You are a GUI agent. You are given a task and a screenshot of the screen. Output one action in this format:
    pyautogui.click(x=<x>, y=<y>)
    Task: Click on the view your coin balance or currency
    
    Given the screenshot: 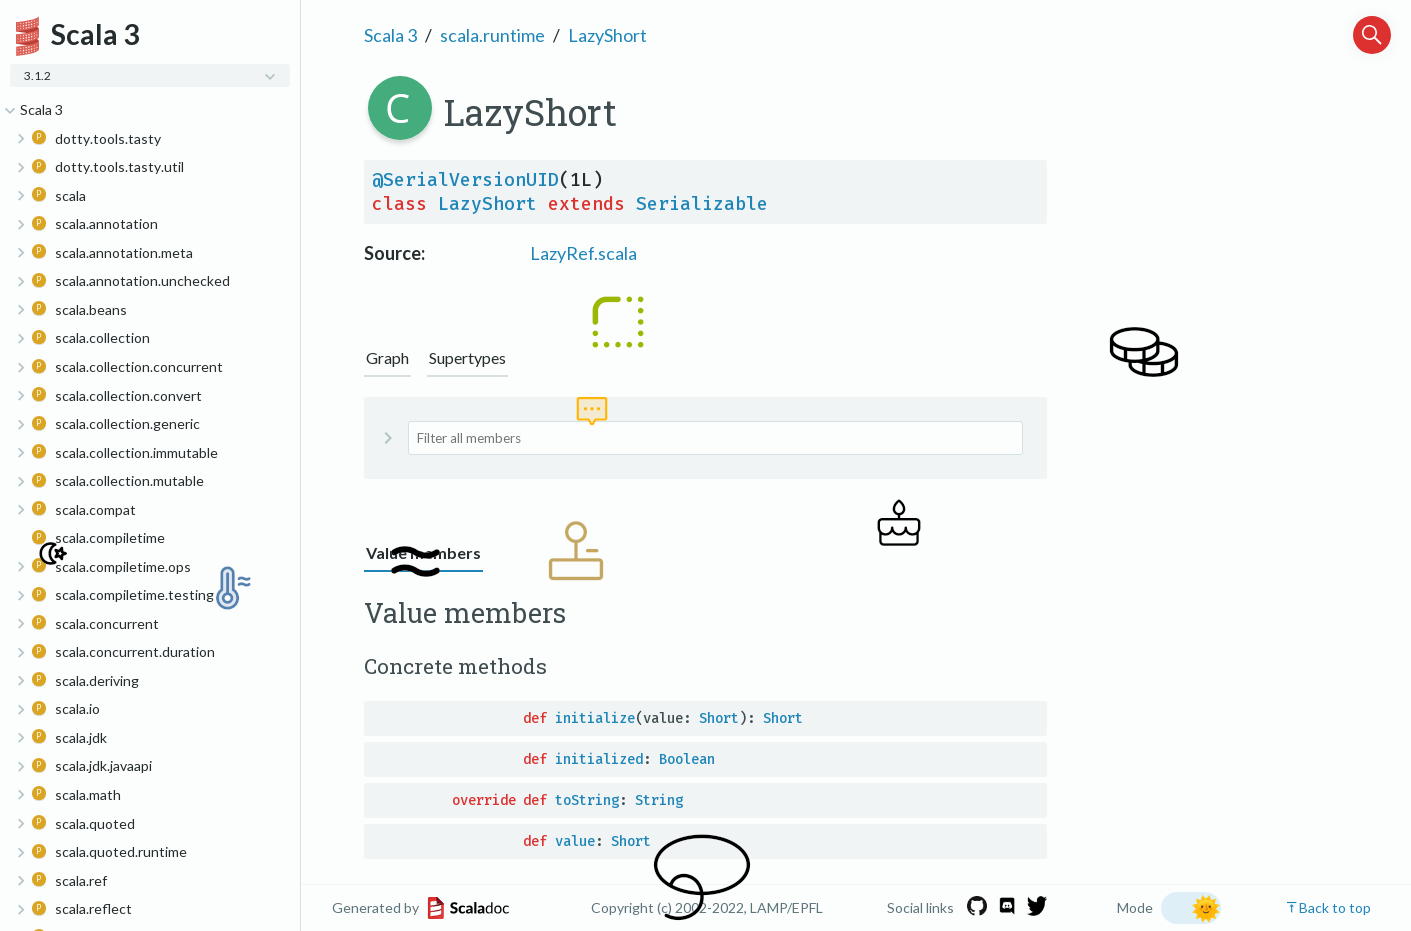 What is the action you would take?
    pyautogui.click(x=1144, y=352)
    